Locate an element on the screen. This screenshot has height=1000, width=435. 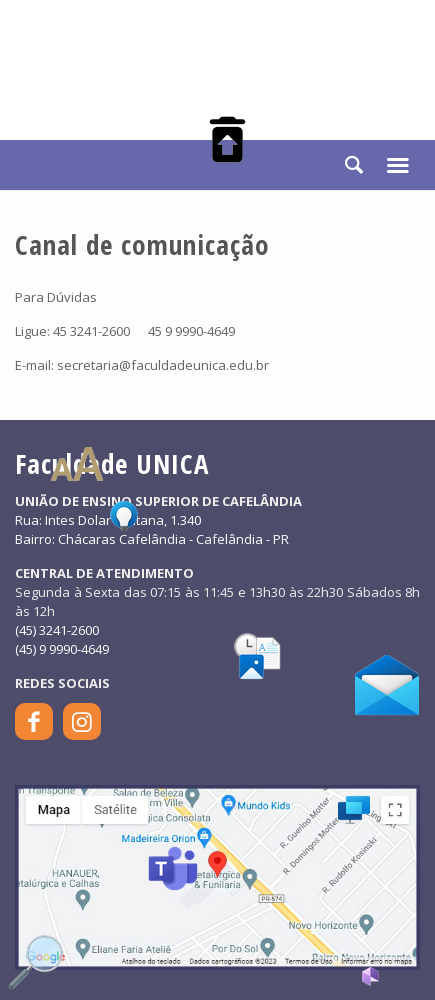
open layout or design application is located at coordinates (370, 976).